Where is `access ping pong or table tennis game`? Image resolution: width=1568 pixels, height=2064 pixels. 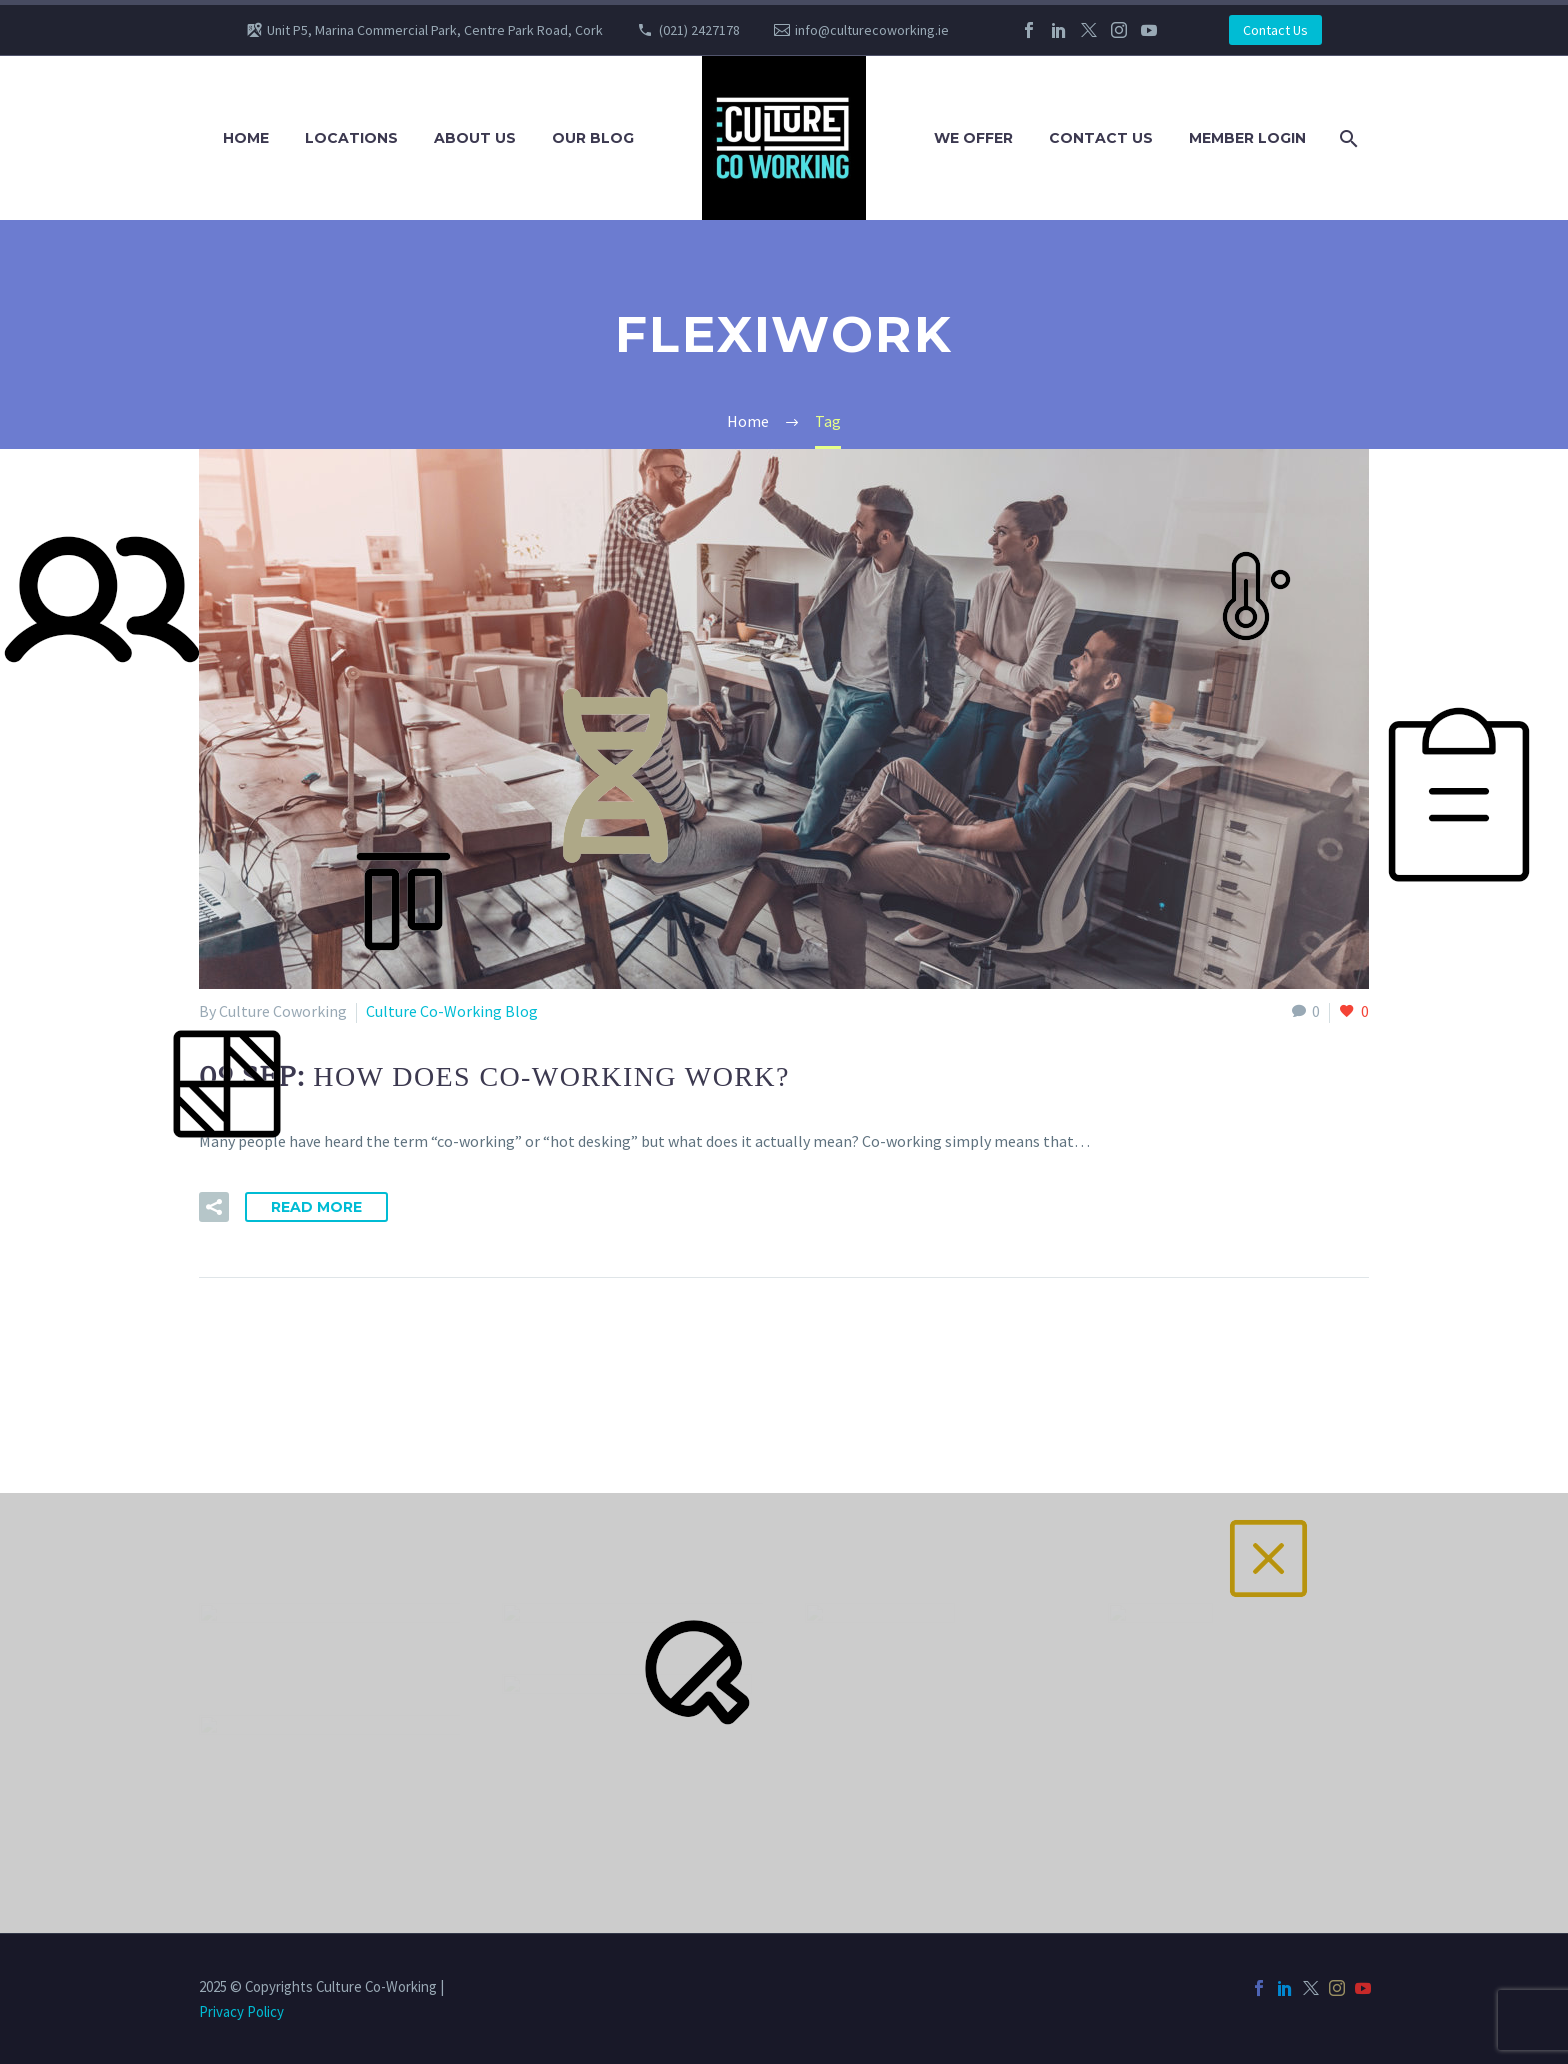
access ping pong or table tennis game is located at coordinates (695, 1670).